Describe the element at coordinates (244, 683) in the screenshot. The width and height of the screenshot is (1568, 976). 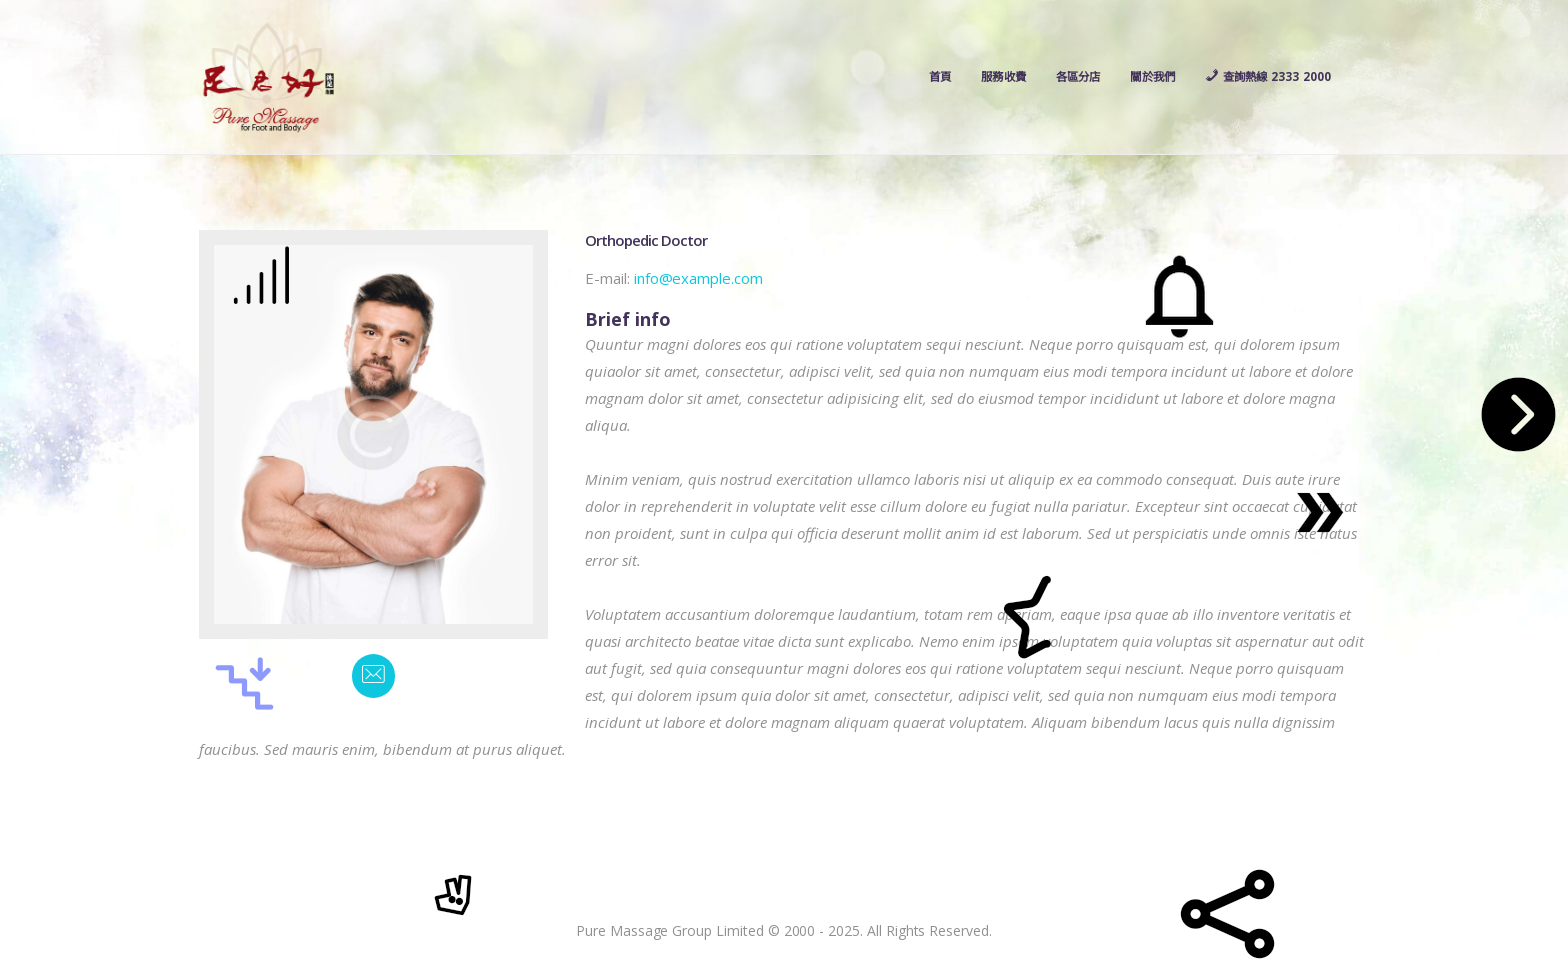
I see `navigate to a lower floor` at that location.